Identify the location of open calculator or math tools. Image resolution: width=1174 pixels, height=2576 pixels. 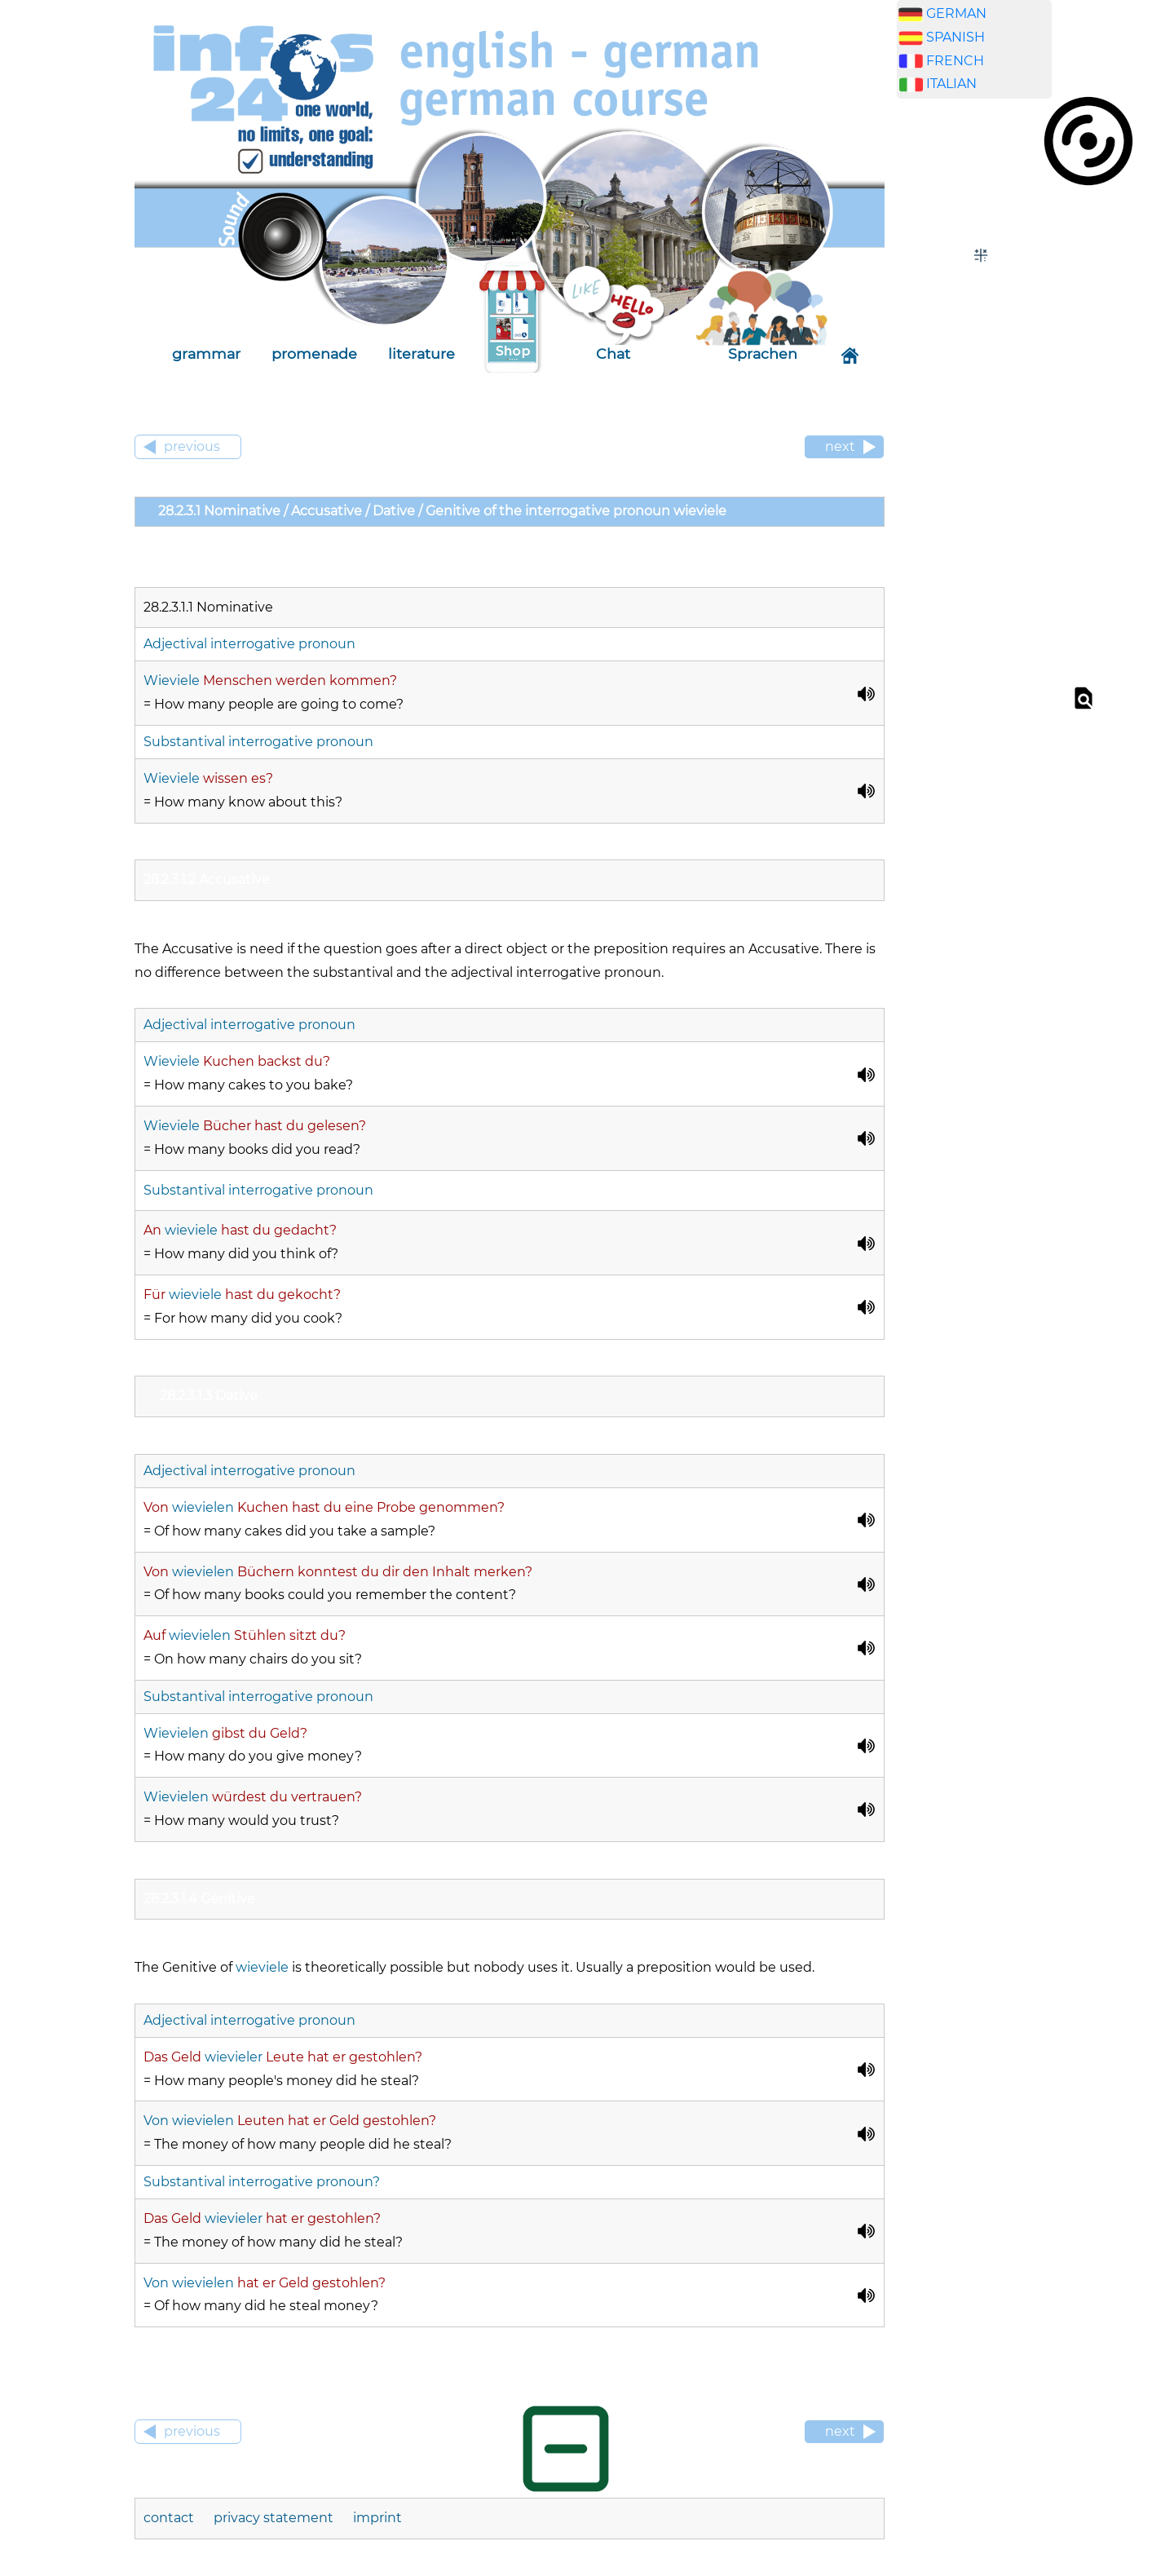
(981, 255).